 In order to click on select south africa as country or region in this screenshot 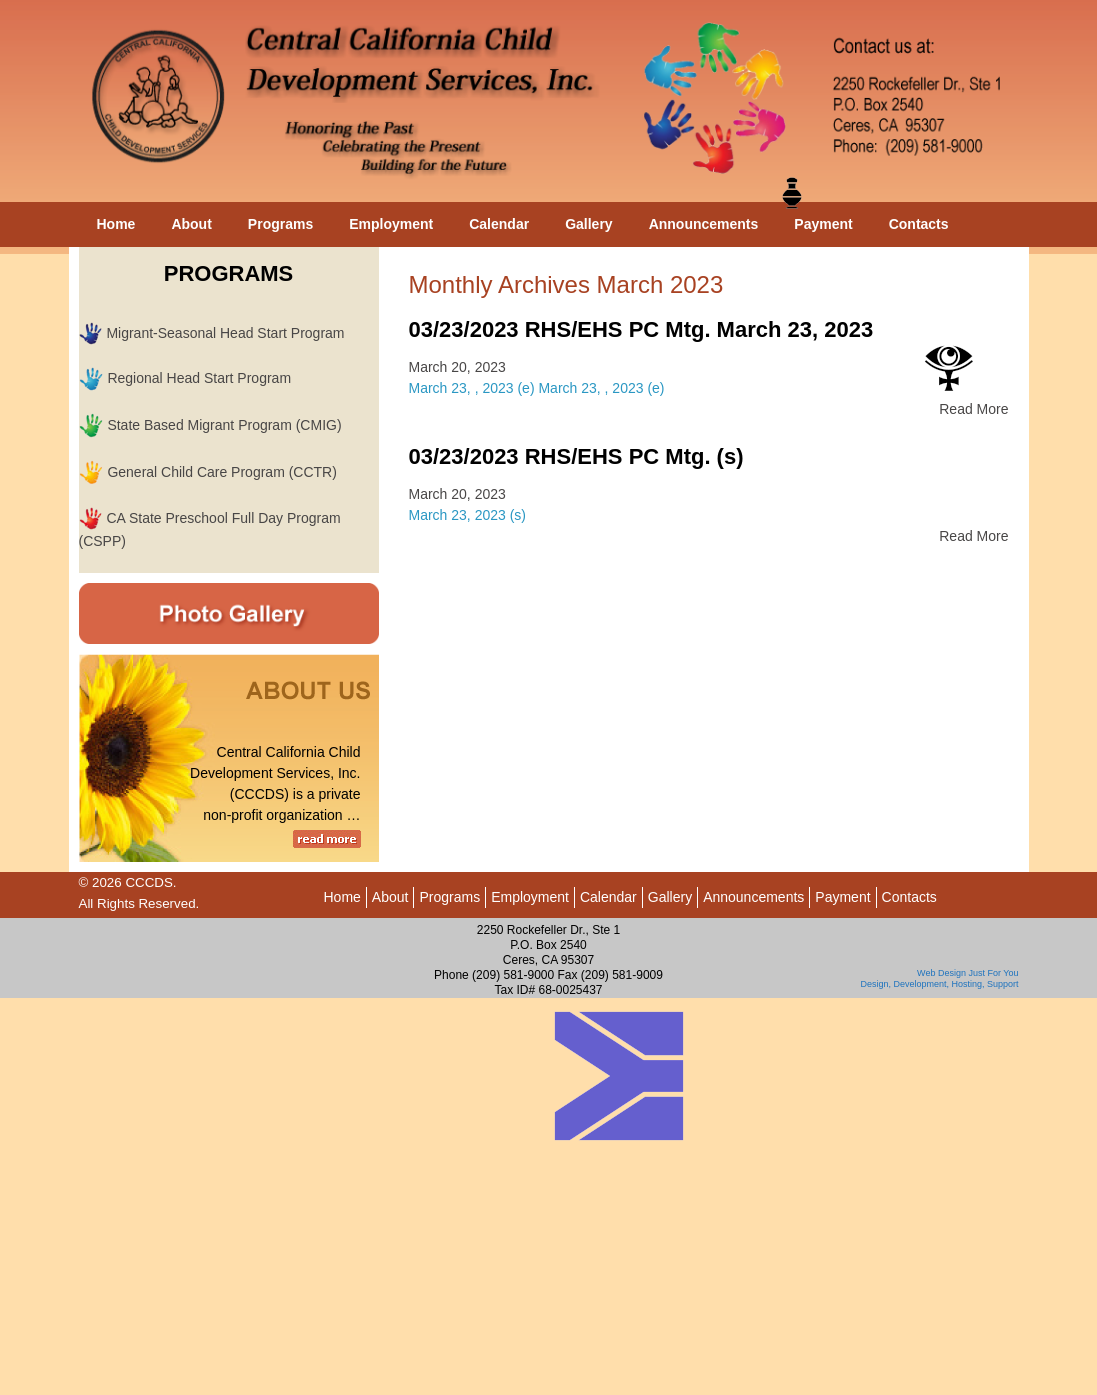, I will do `click(619, 1076)`.